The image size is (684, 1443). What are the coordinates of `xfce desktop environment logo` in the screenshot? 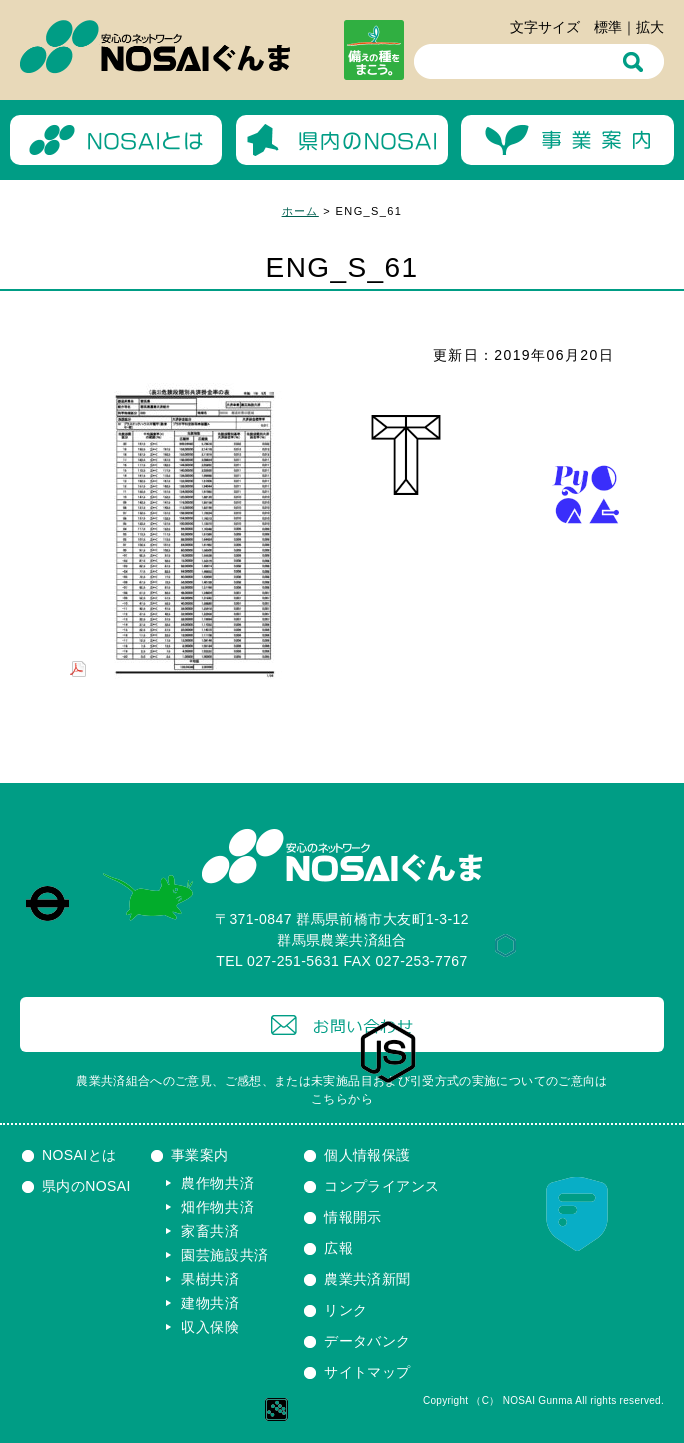 It's located at (148, 897).